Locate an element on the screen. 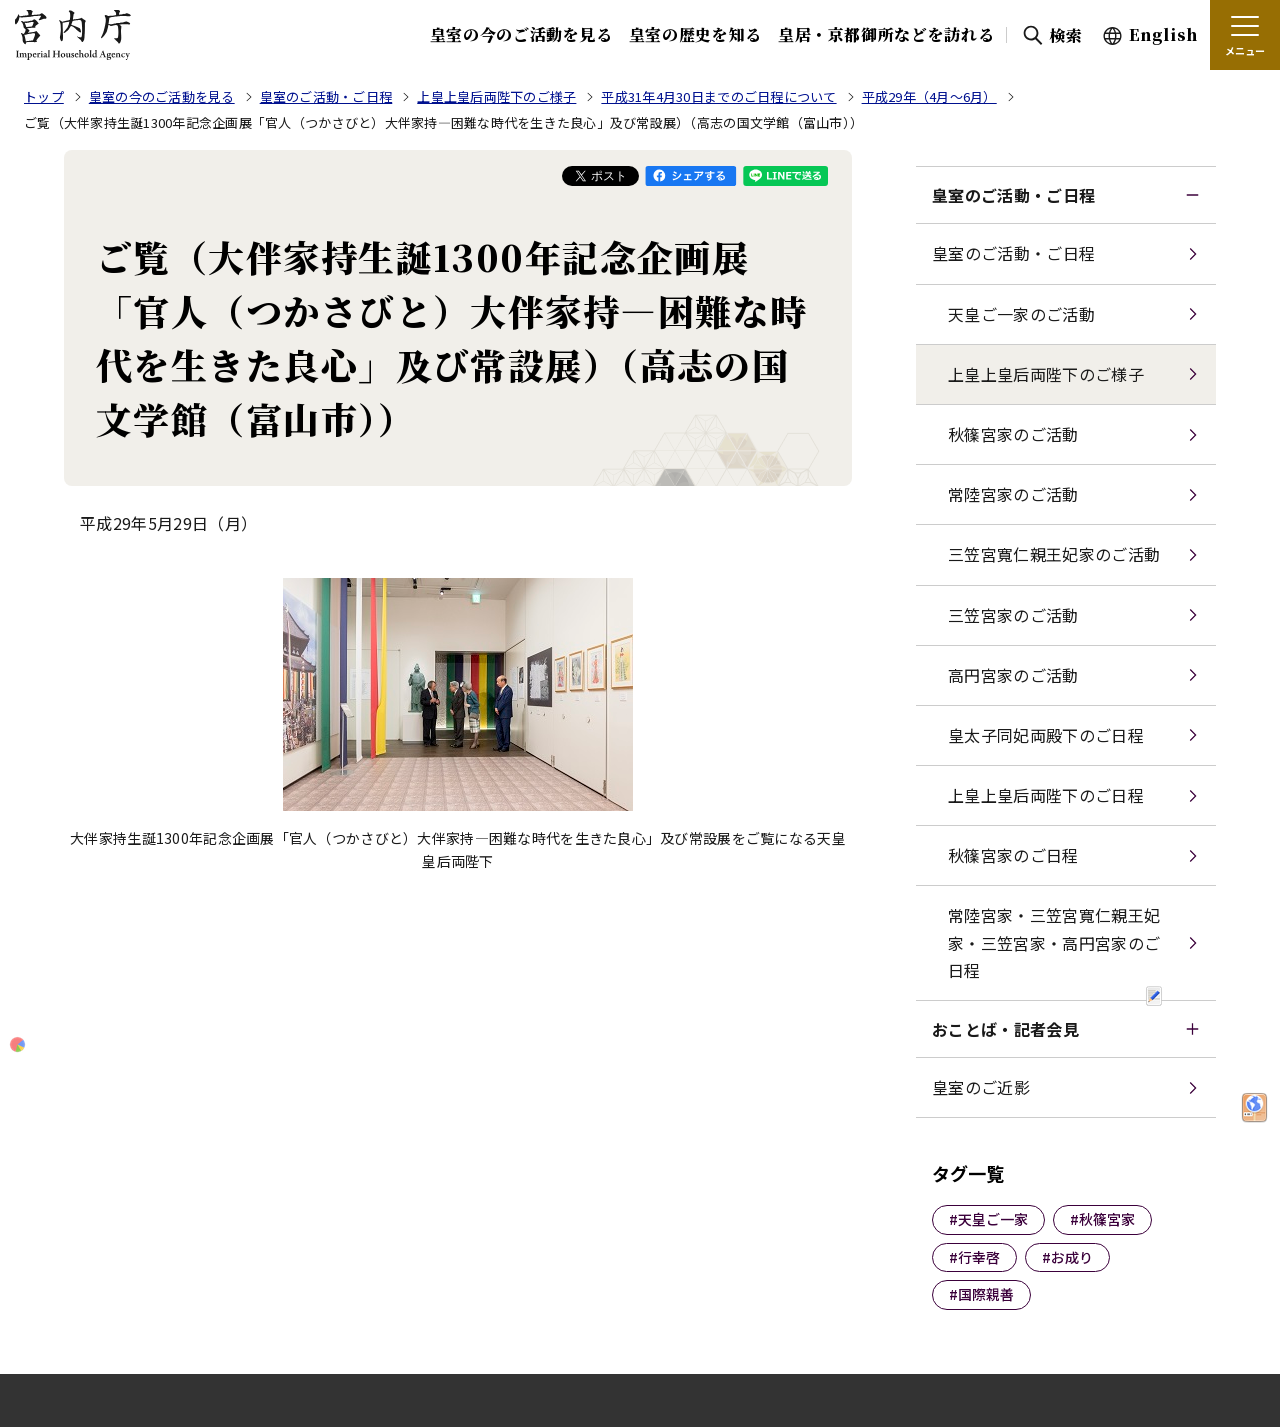 Image resolution: width=1280 pixels, height=1427 pixels. open the text editor application is located at coordinates (1154, 996).